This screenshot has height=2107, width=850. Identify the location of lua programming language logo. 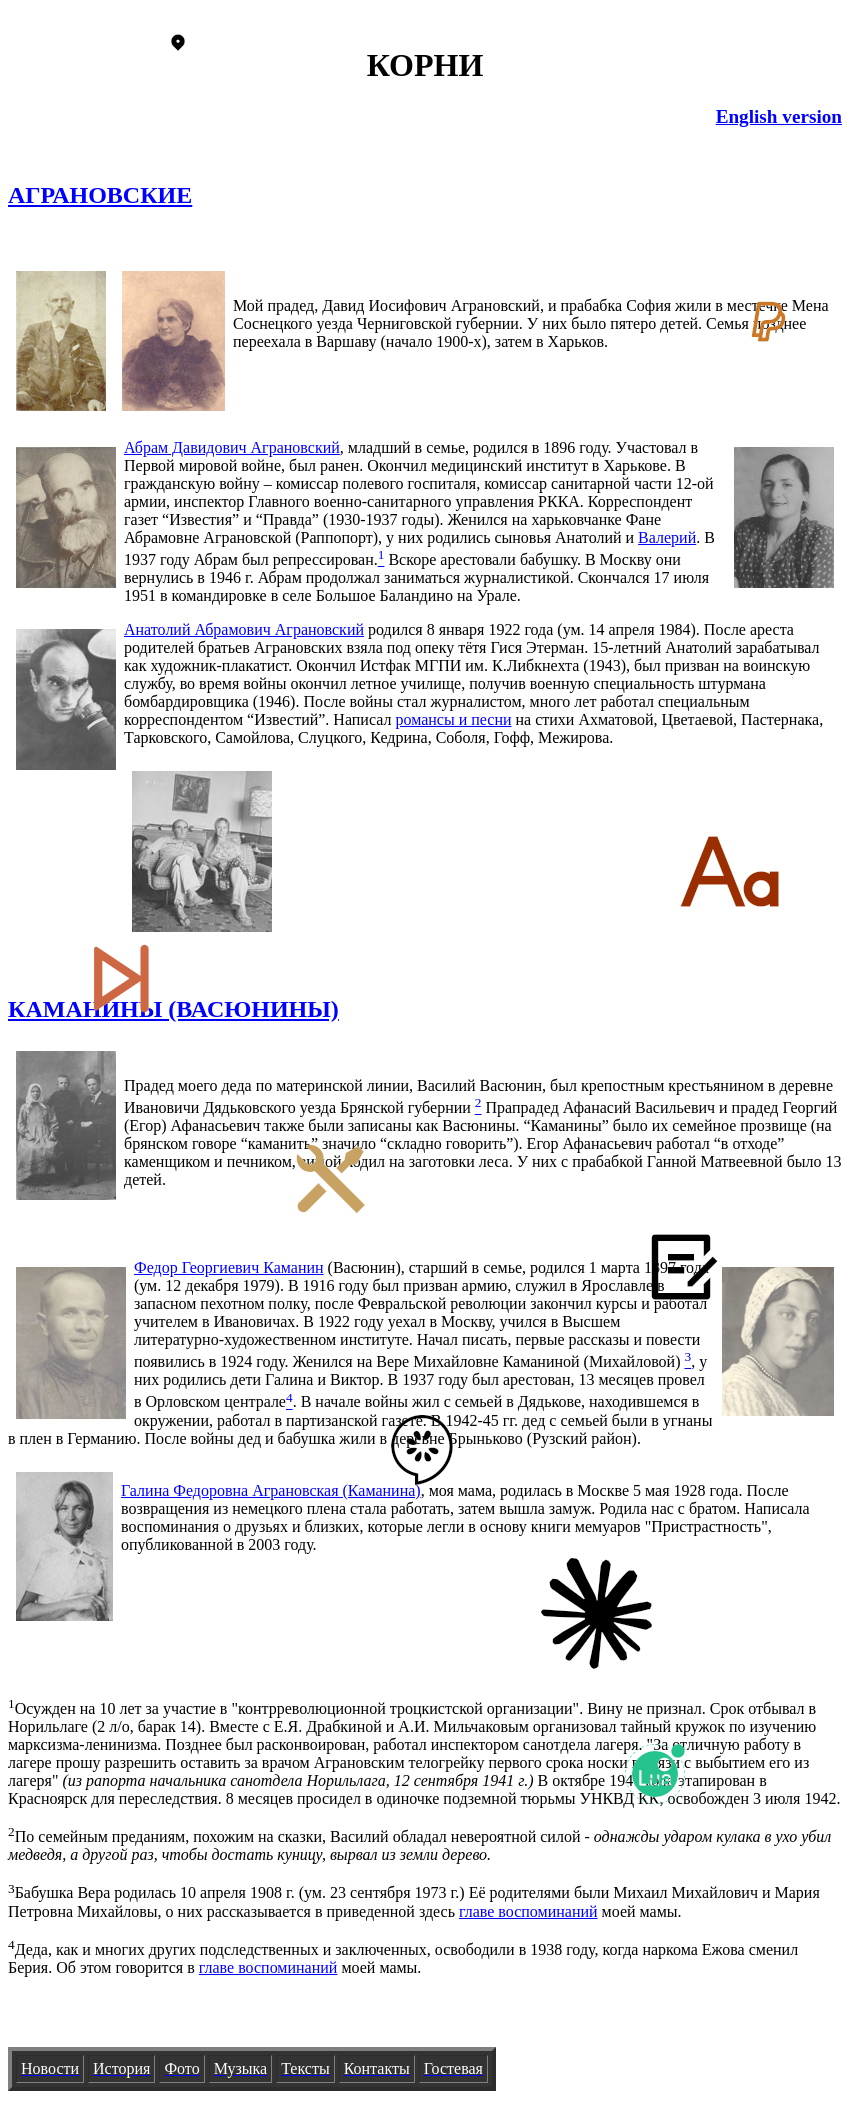
(655, 1774).